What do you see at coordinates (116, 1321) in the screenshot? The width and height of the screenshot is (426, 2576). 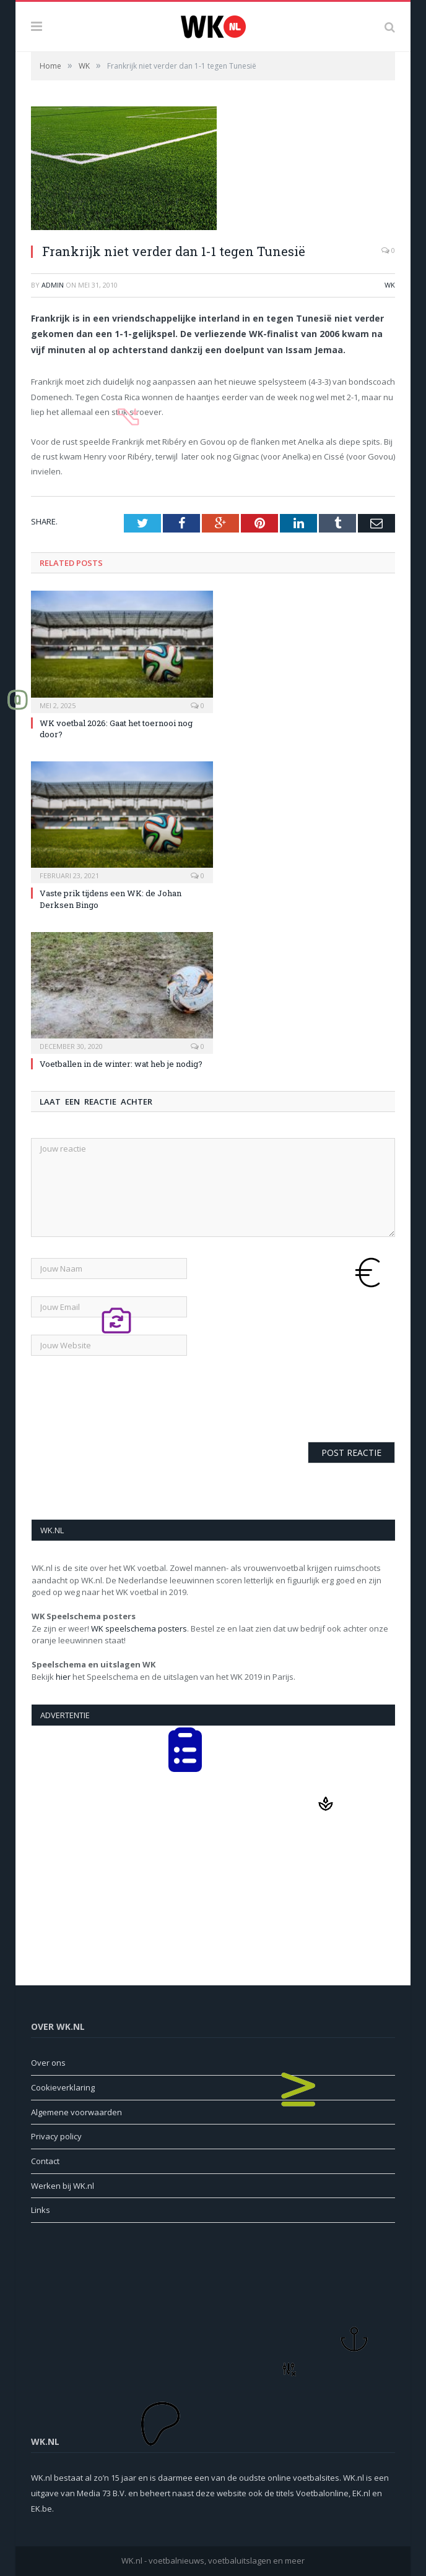 I see `switch between front and rear camera` at bounding box center [116, 1321].